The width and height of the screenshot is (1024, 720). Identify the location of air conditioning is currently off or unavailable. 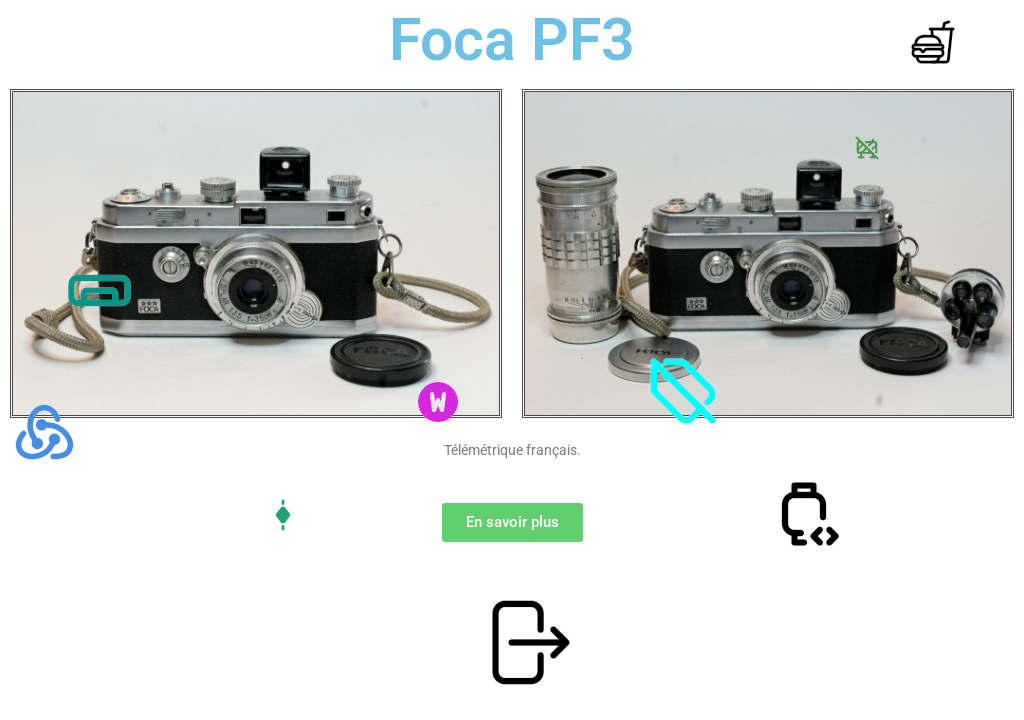
(99, 290).